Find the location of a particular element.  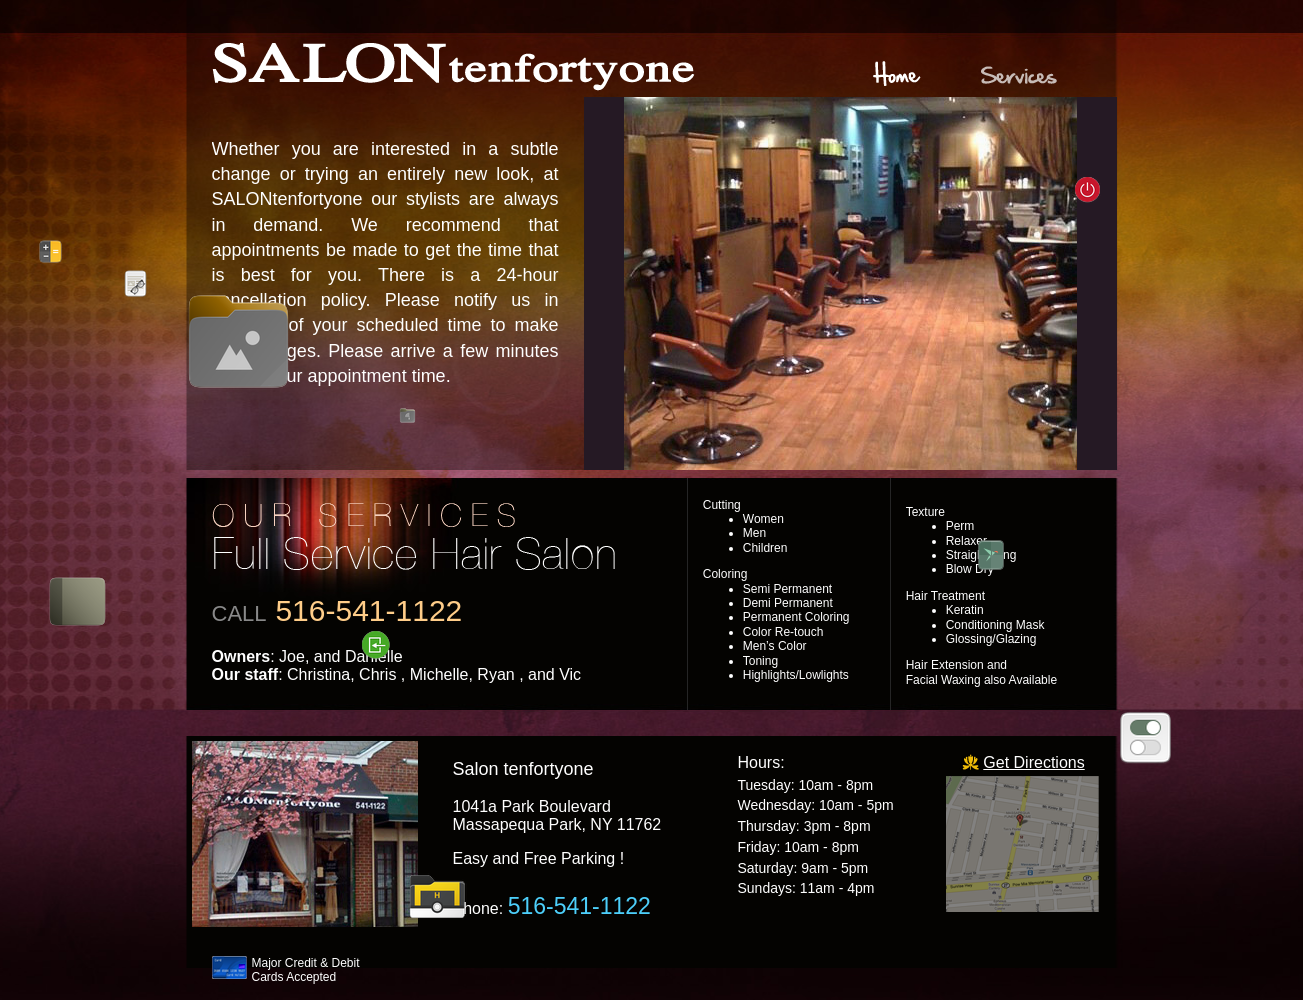

open your pictures folder is located at coordinates (238, 341).